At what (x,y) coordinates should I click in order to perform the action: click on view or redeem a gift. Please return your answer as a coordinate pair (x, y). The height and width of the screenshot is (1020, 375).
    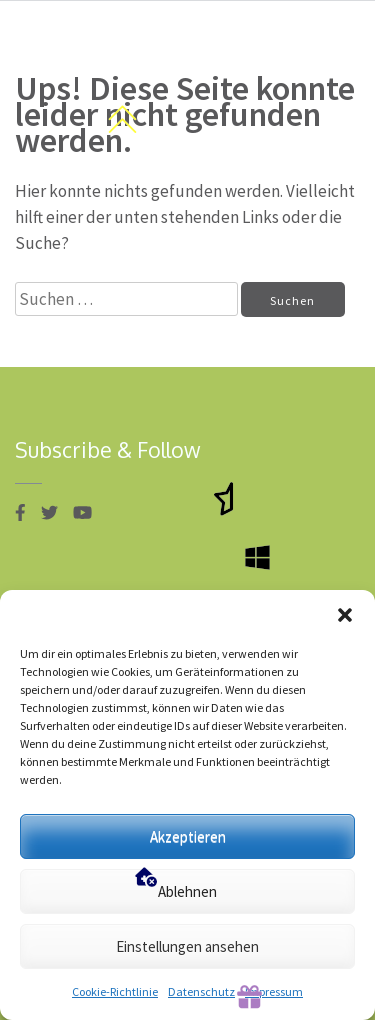
    Looking at the image, I should click on (249, 997).